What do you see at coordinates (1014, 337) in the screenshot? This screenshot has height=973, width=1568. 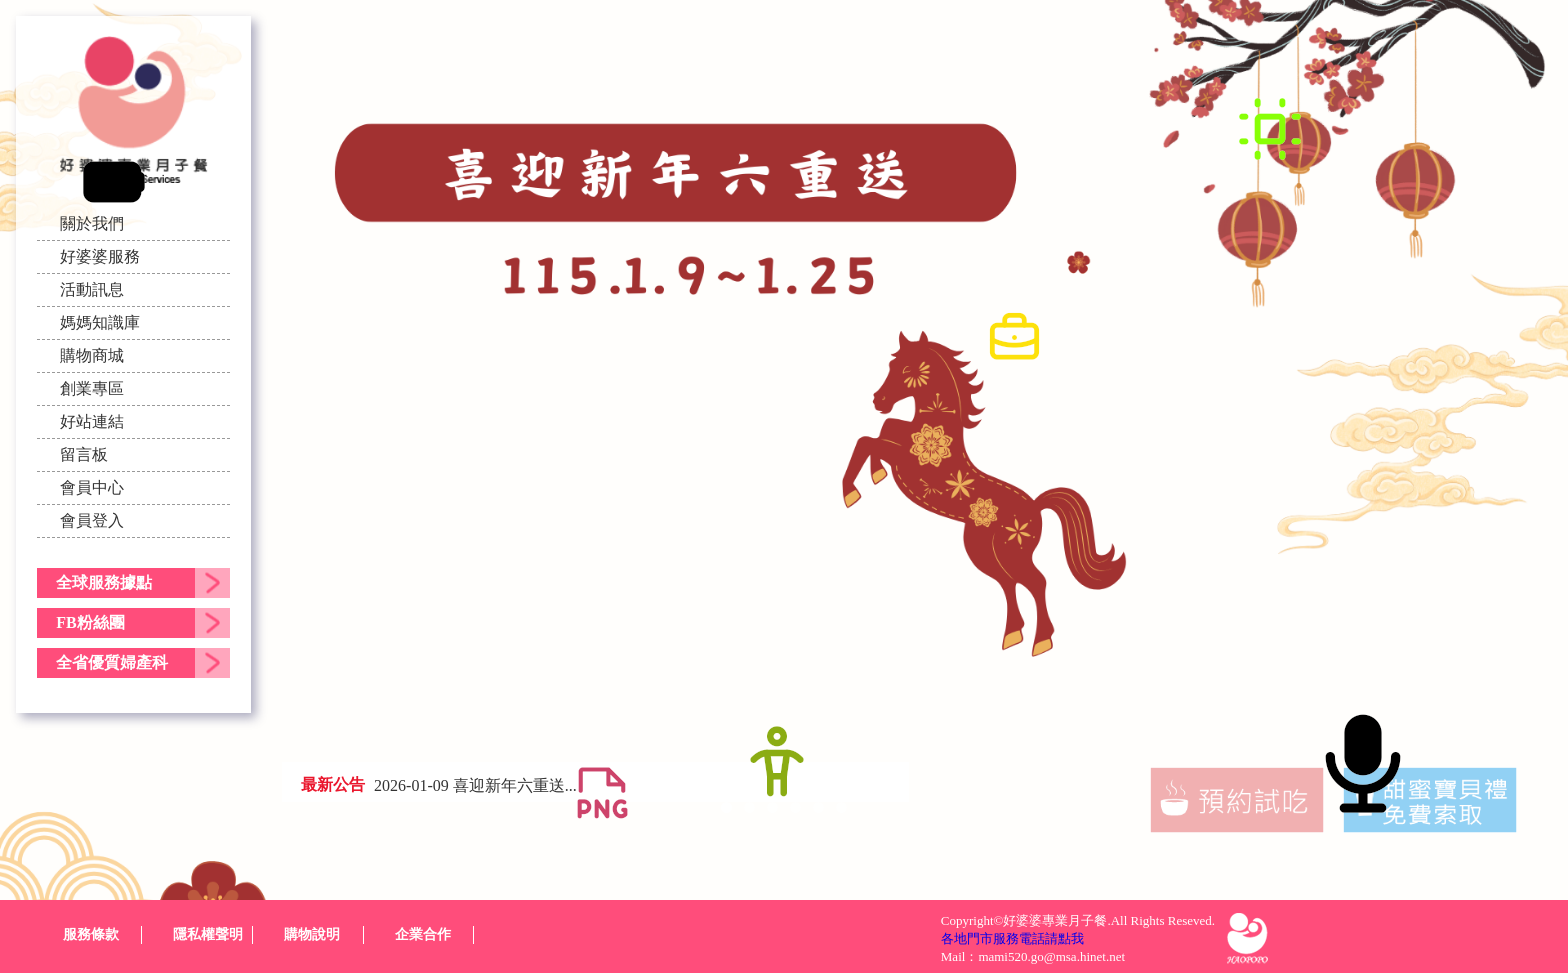 I see `access work or business-related content` at bounding box center [1014, 337].